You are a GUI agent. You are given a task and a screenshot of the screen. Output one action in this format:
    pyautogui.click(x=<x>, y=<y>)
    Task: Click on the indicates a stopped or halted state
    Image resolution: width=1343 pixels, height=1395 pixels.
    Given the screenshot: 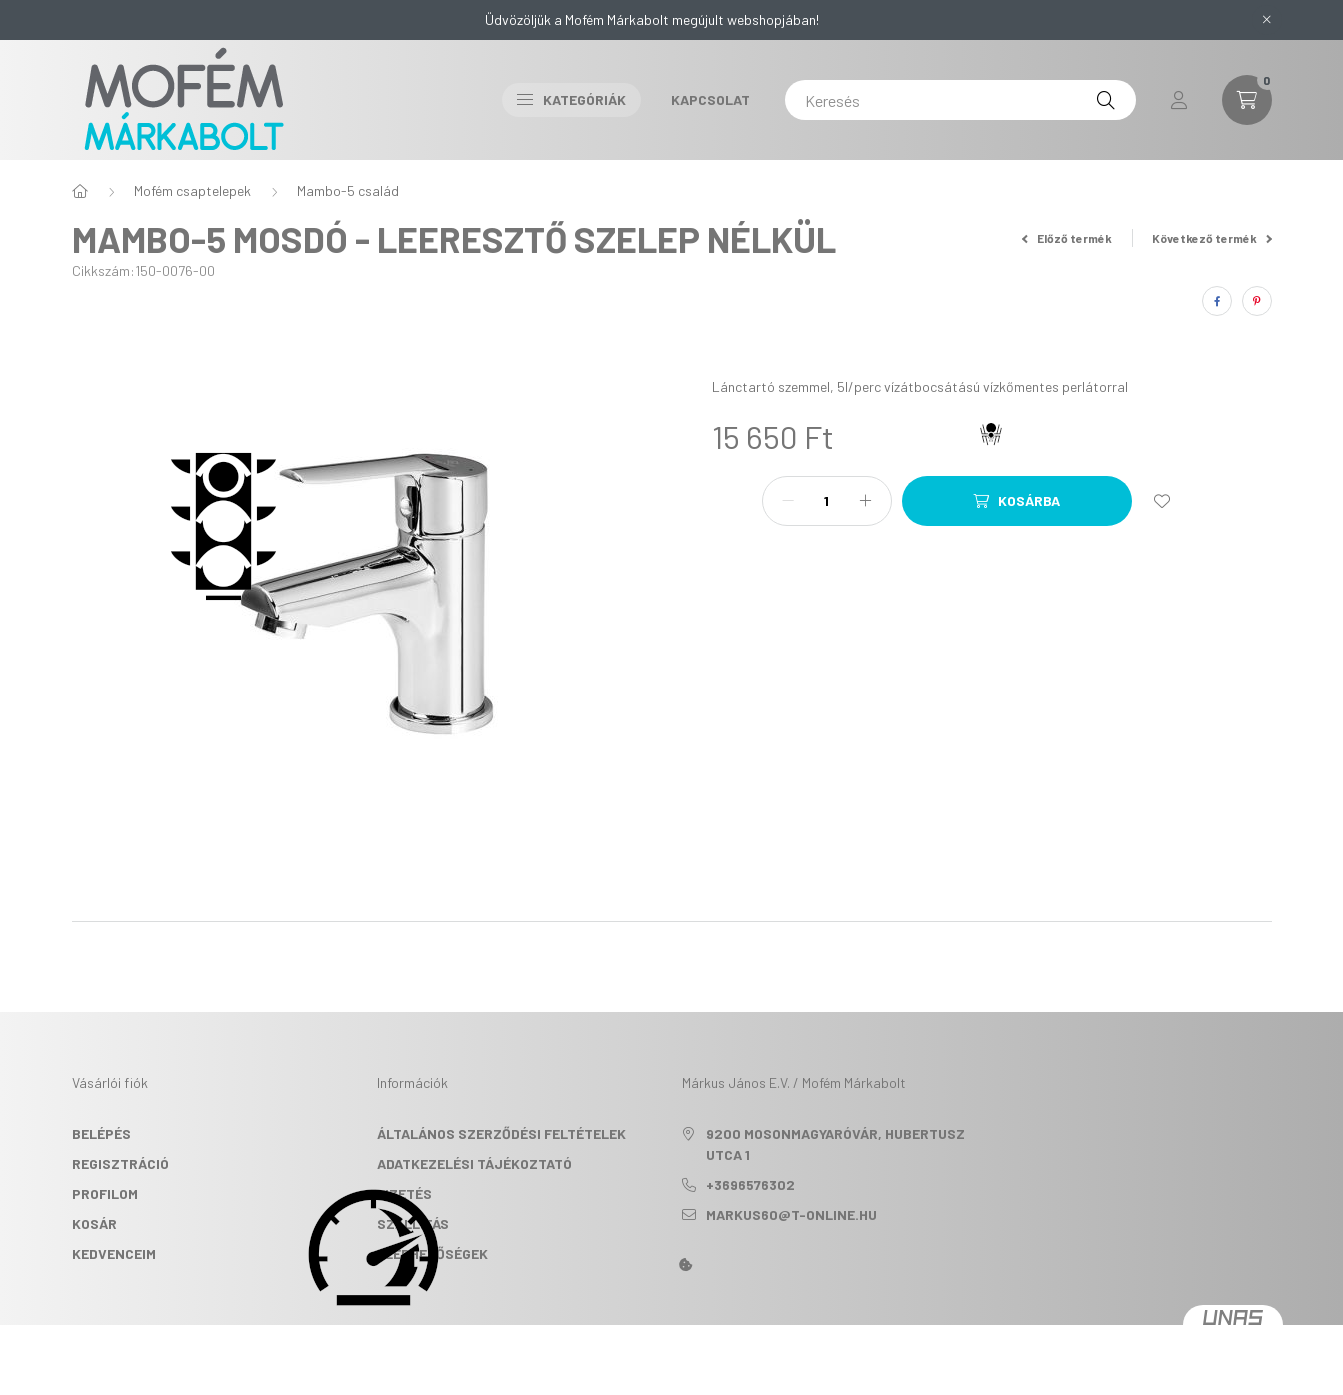 What is the action you would take?
    pyautogui.click(x=223, y=526)
    